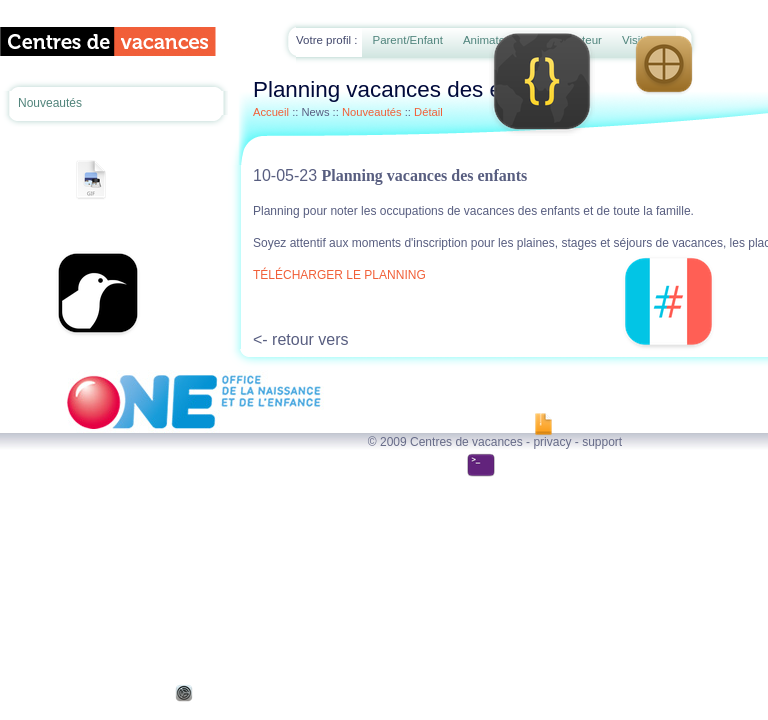 This screenshot has width=768, height=720. I want to click on access stylesheet preferences for web browser, so click(542, 83).